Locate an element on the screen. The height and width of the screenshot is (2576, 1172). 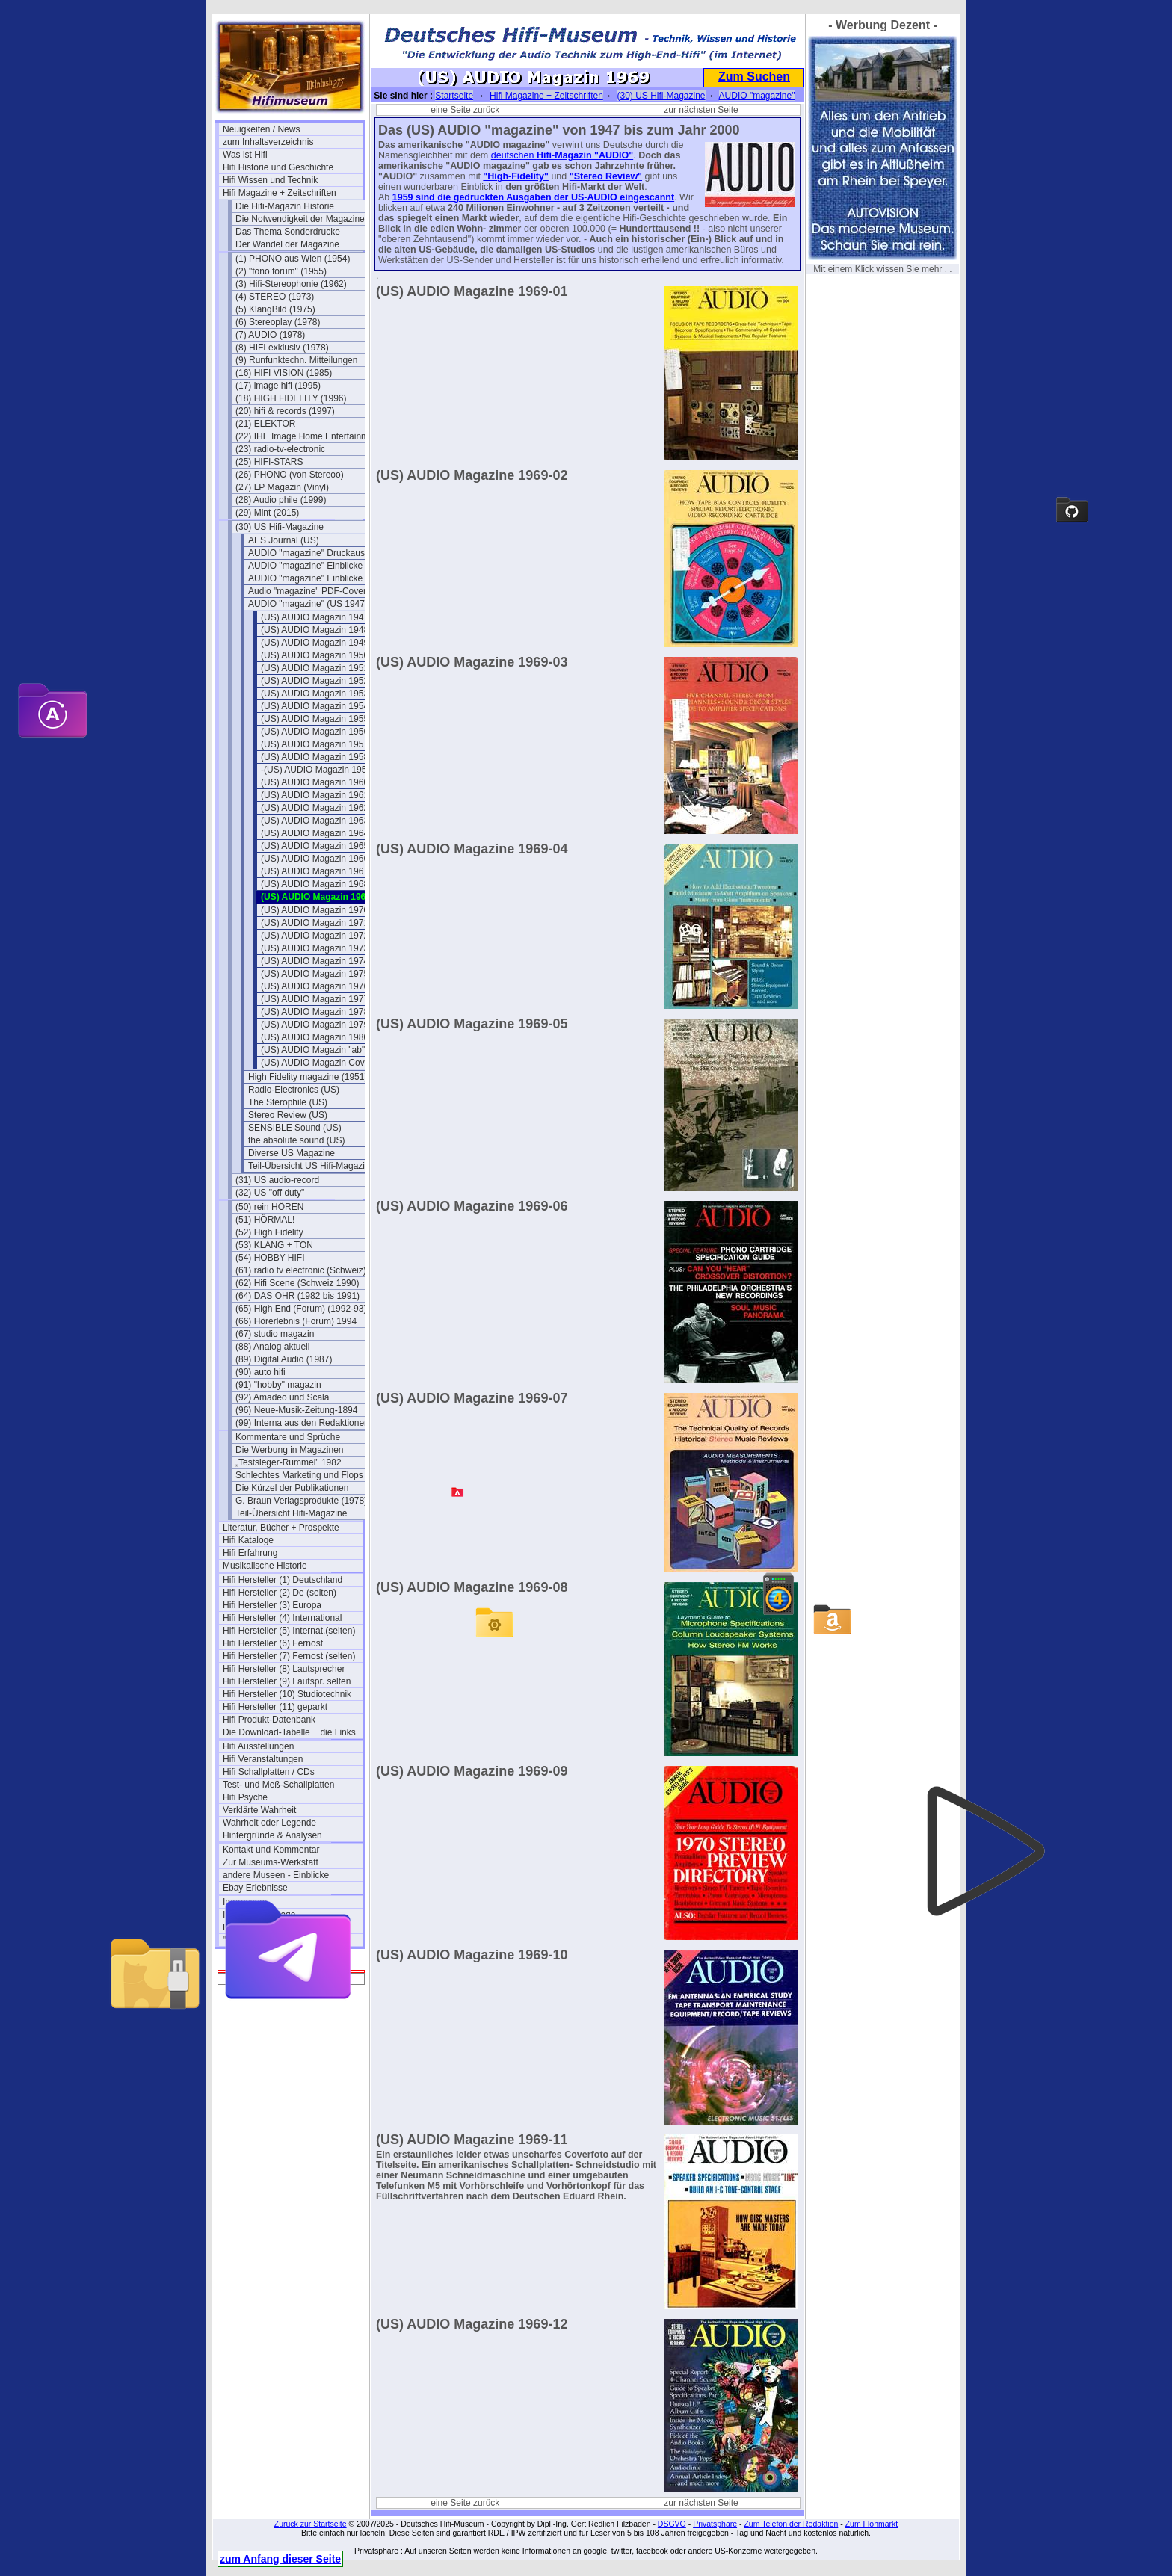
folder containing nanazip compressed archives is located at coordinates (155, 1976).